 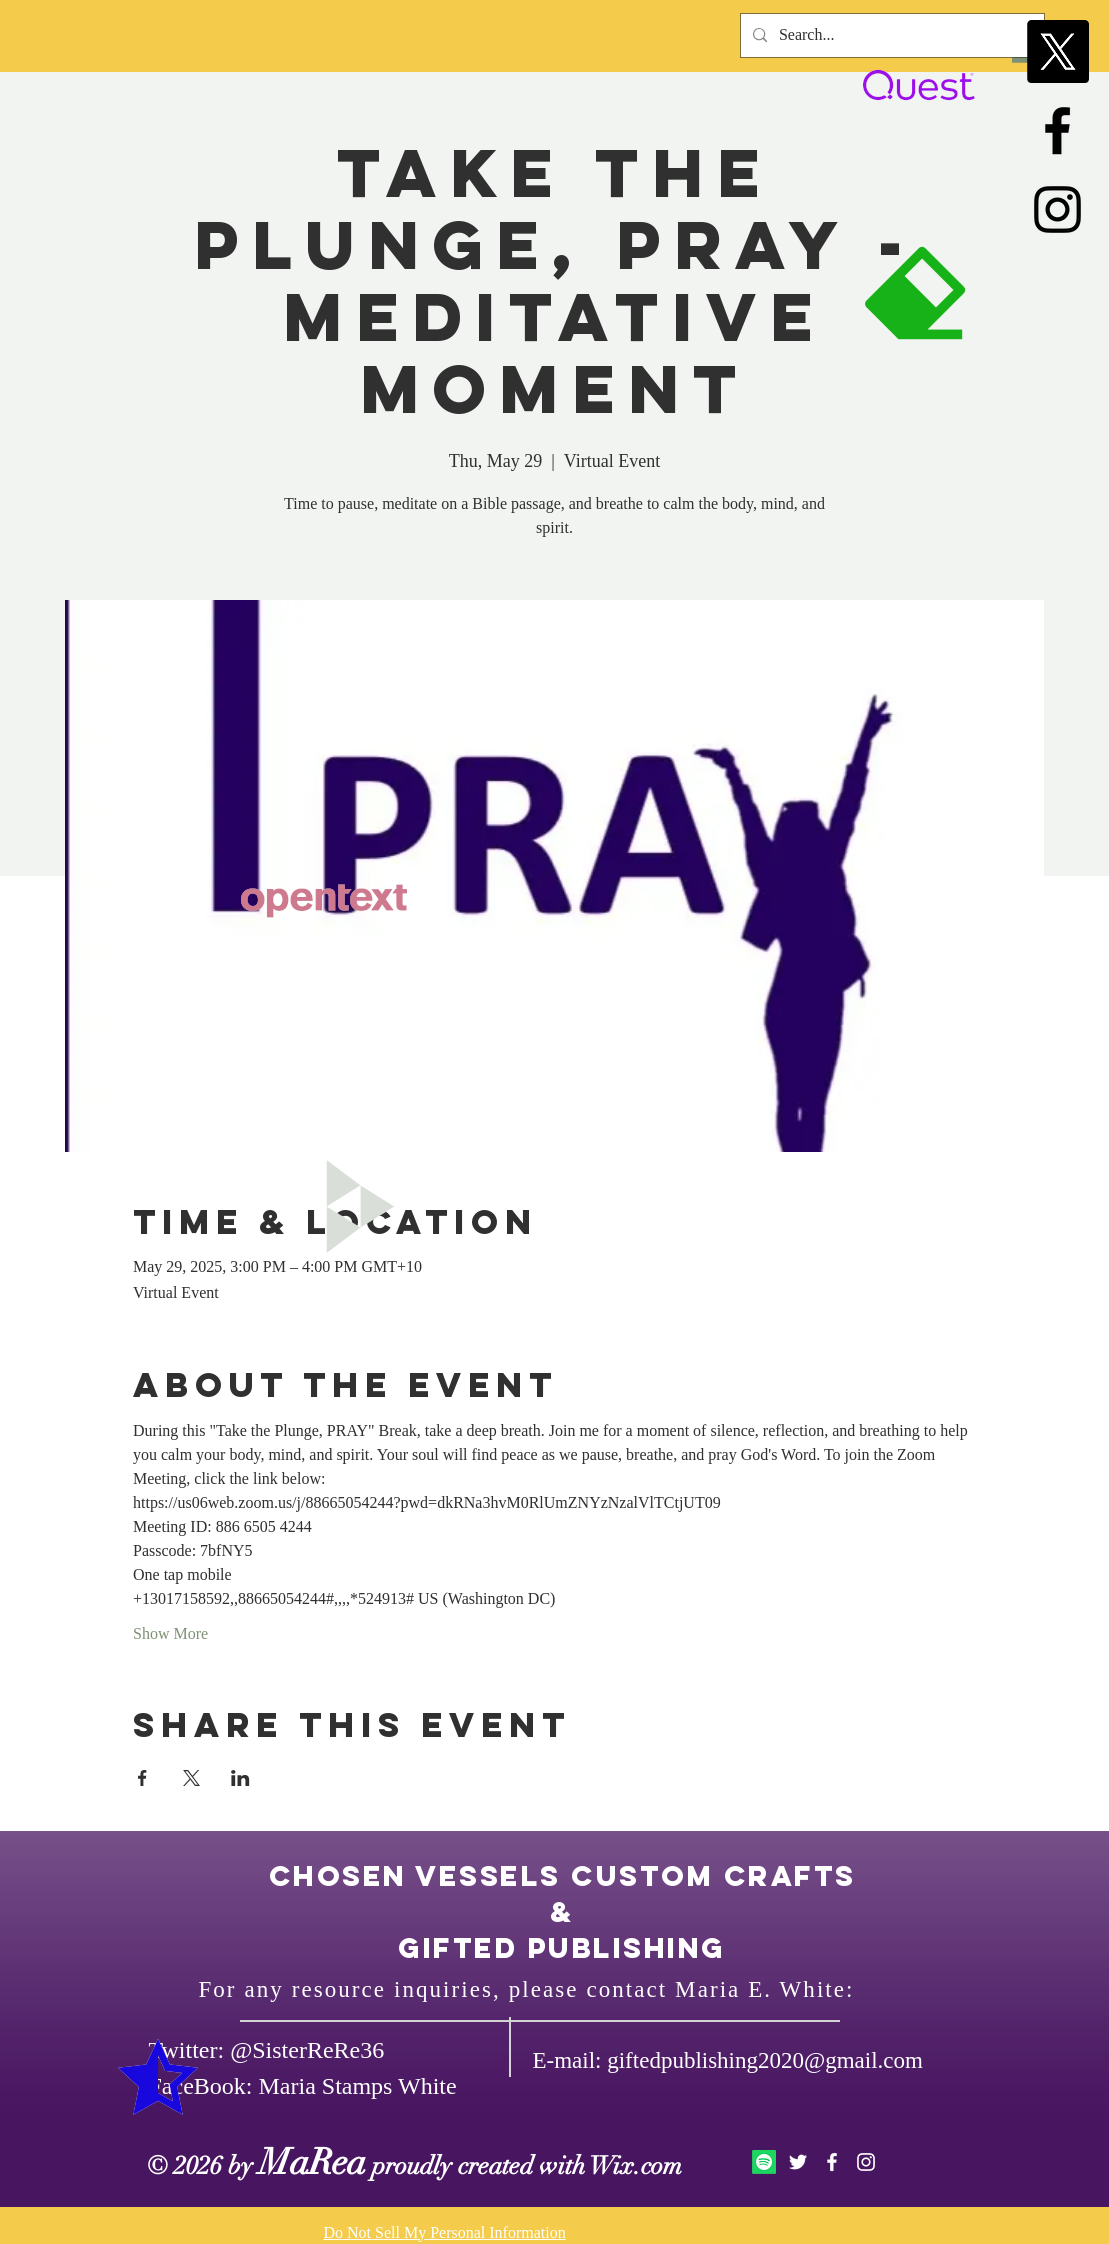 What do you see at coordinates (918, 295) in the screenshot?
I see `erase or clear content` at bounding box center [918, 295].